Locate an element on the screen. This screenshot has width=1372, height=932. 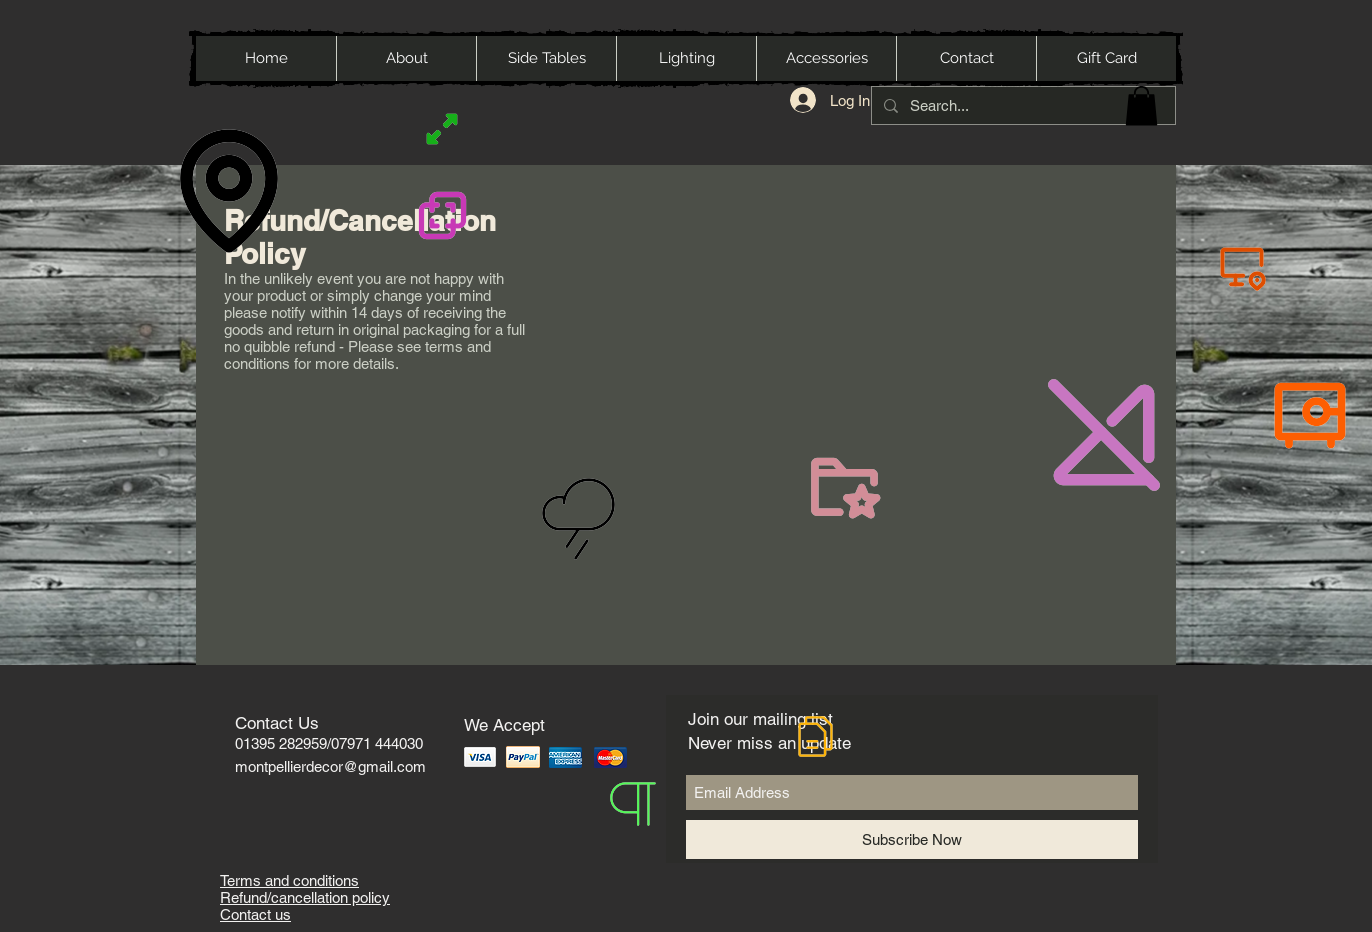
expand to fullscreen mode is located at coordinates (442, 129).